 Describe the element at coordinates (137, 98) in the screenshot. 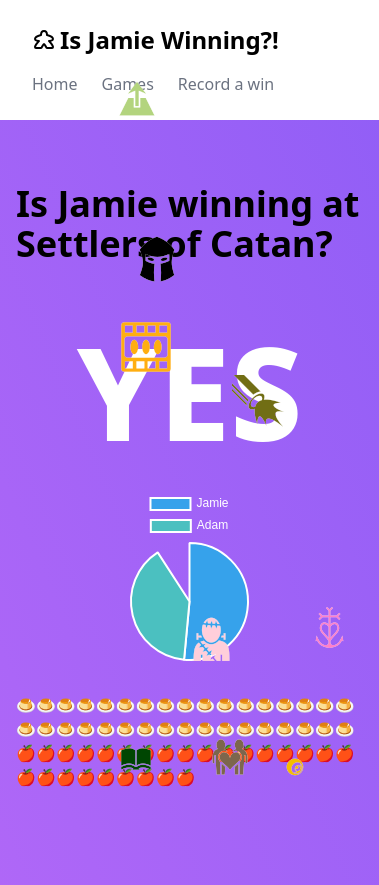

I see `play a card from your hand` at that location.